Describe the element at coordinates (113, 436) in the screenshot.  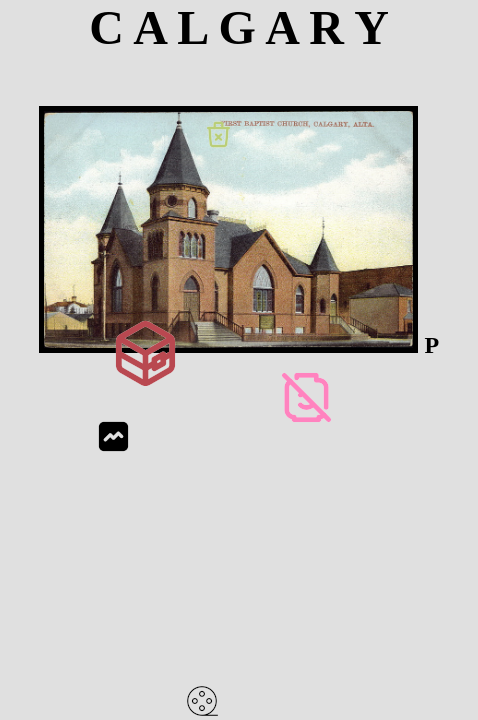
I see `view analytics or statistics` at that location.